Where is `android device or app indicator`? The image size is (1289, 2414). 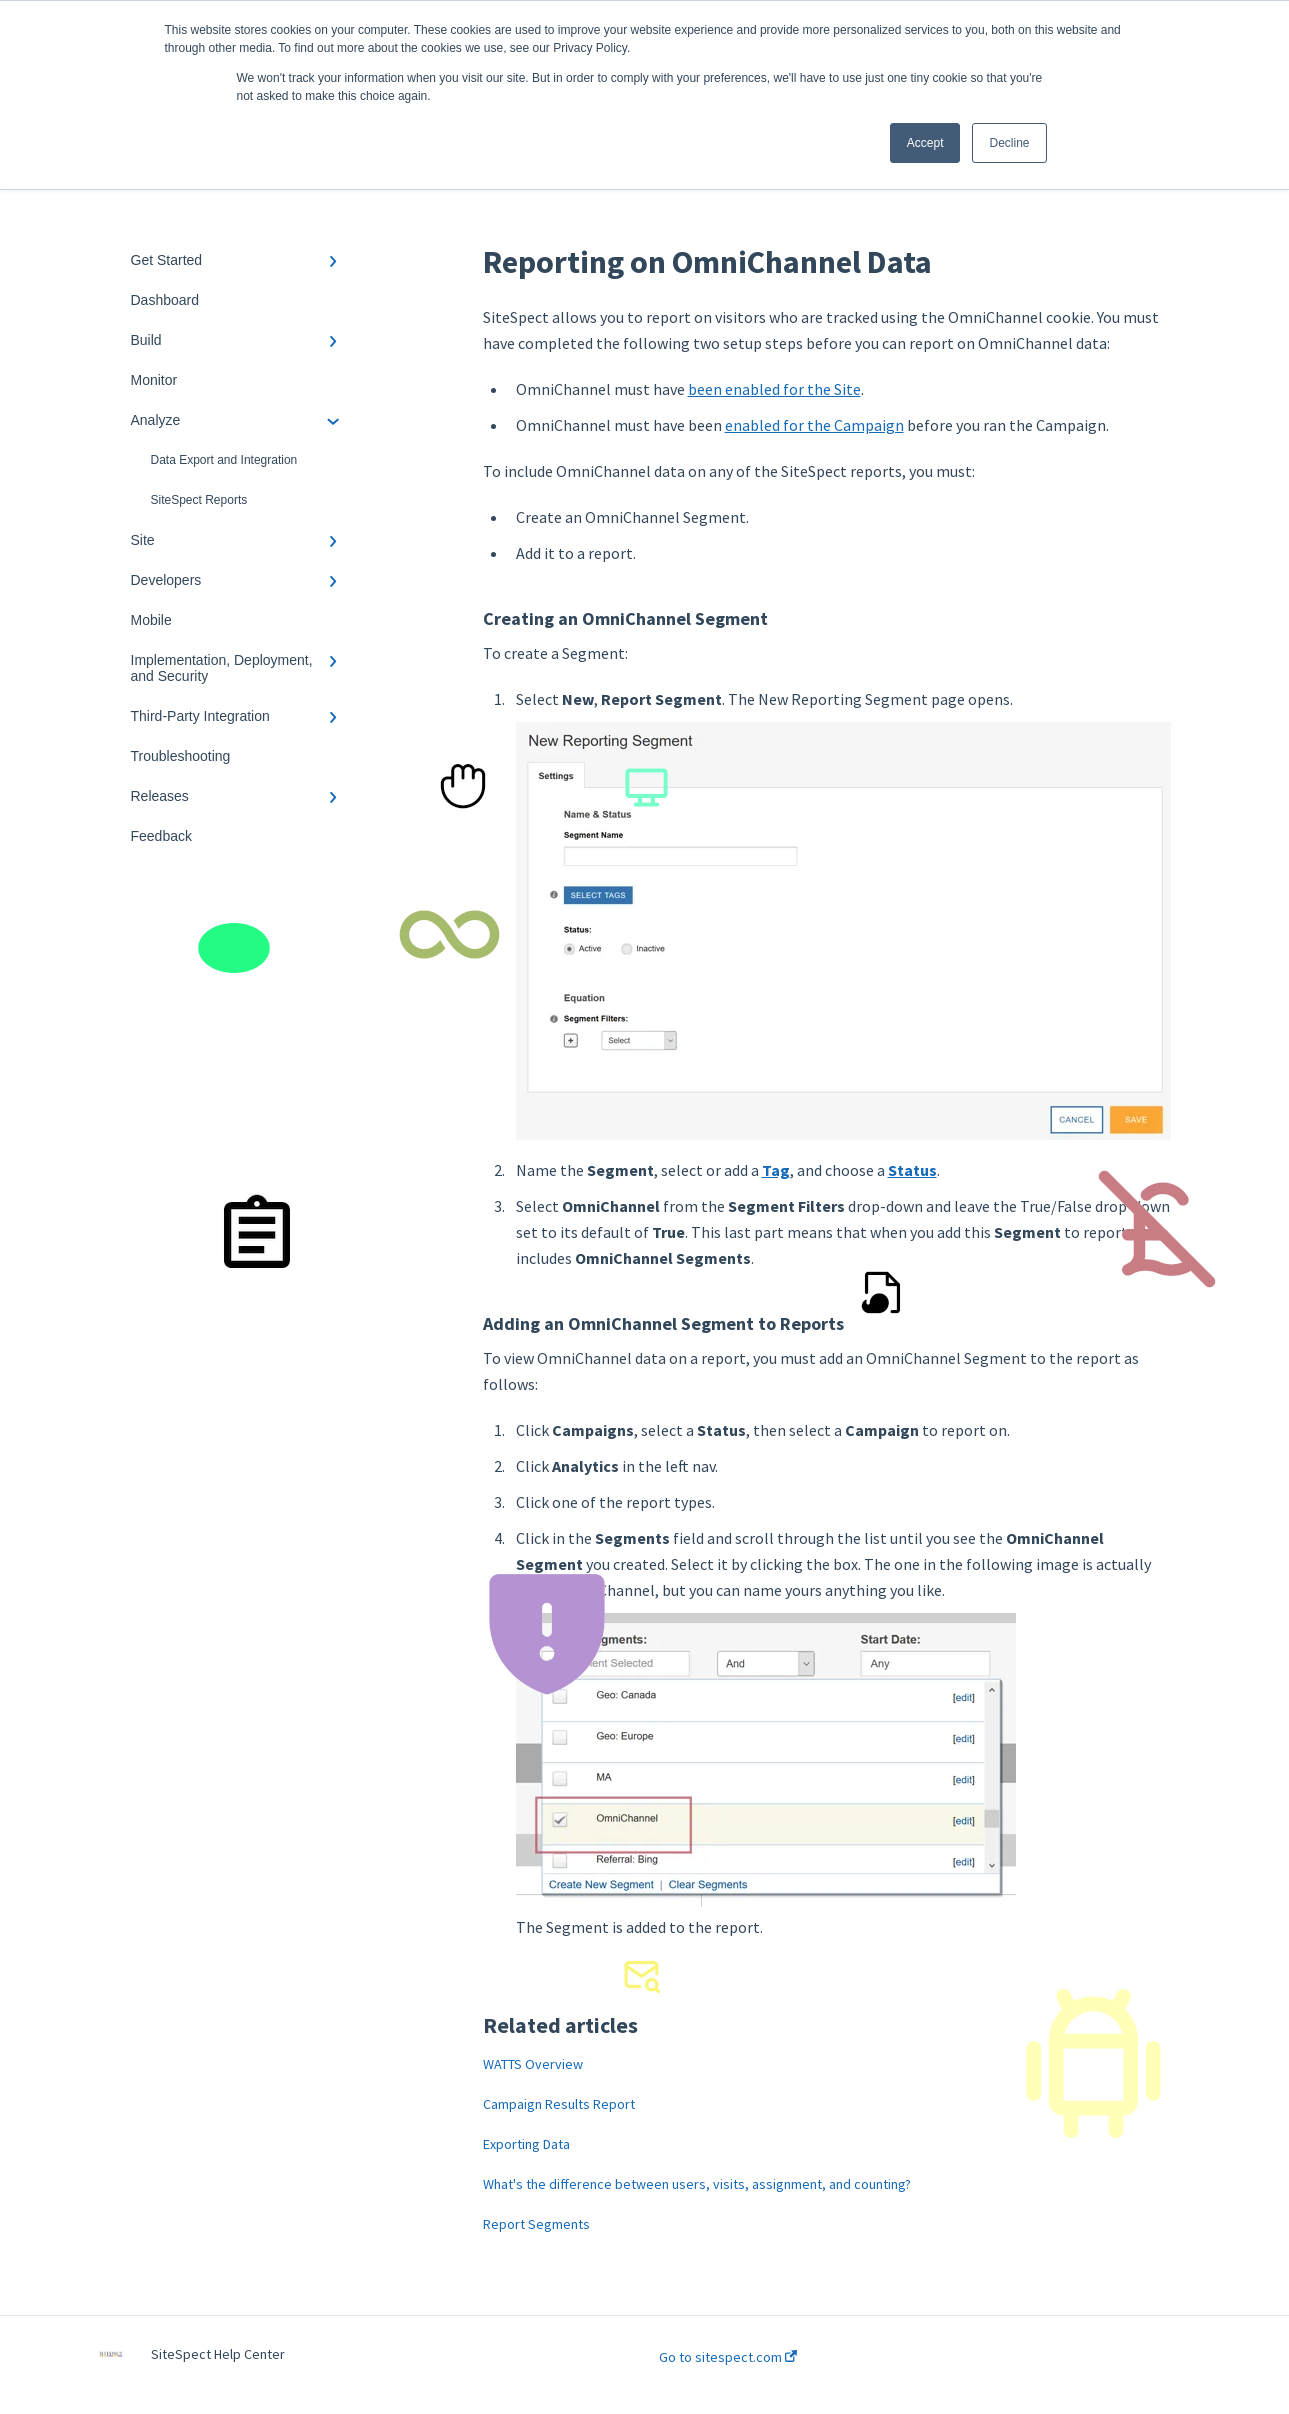 android device or app indicator is located at coordinates (1093, 2063).